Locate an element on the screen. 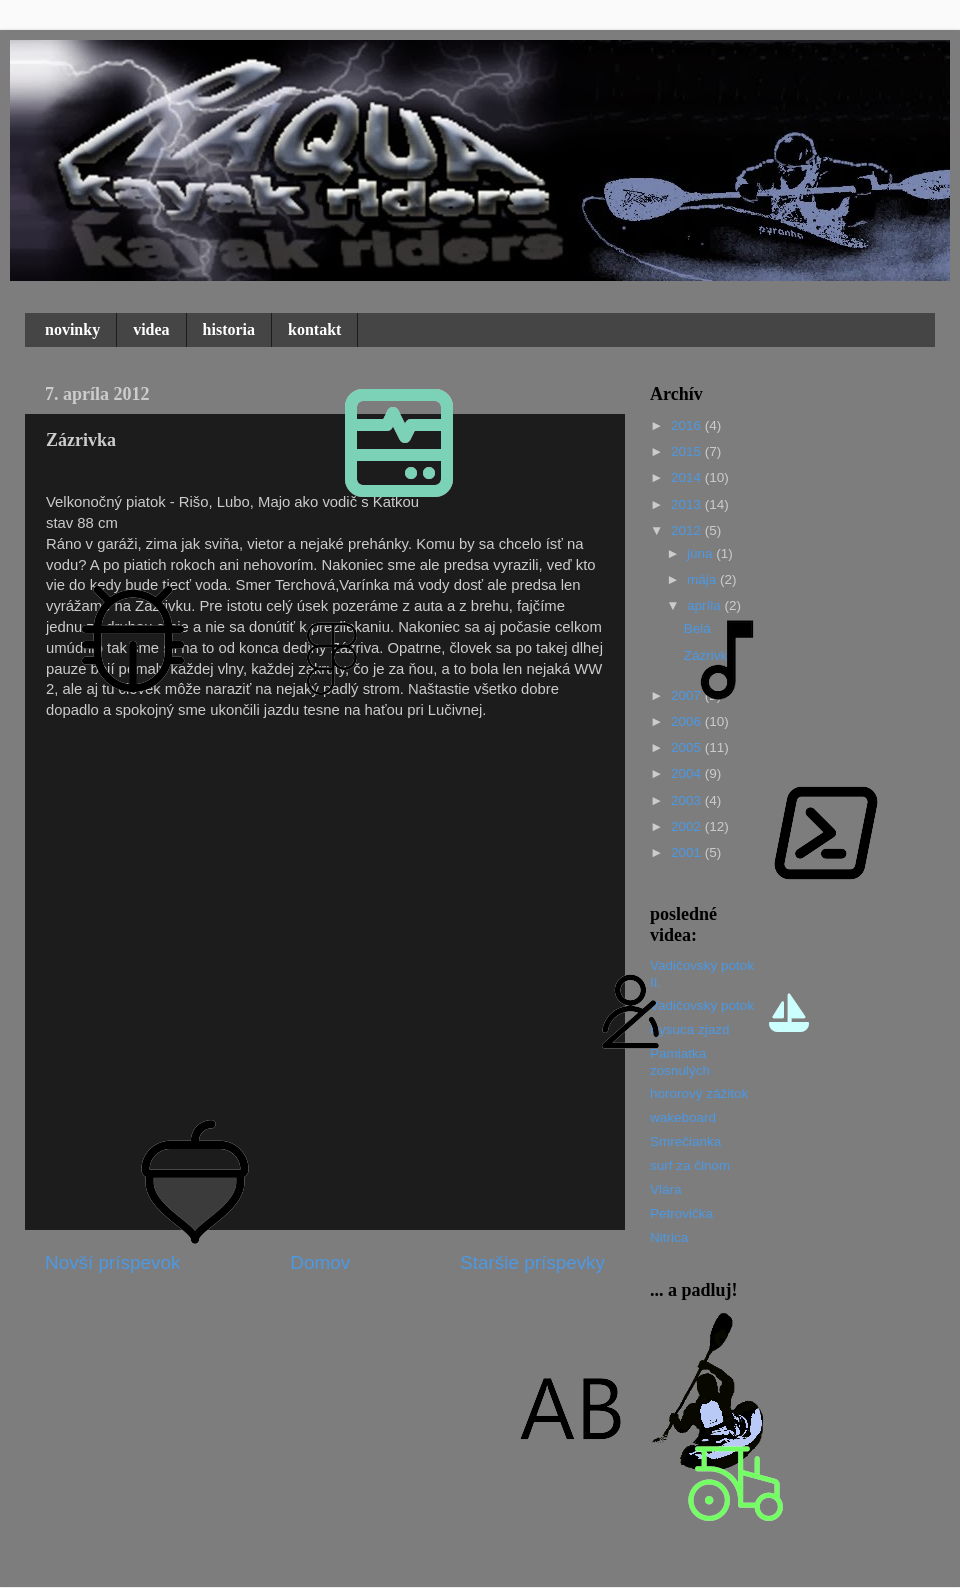  navigate to sailing or boating features is located at coordinates (789, 1012).